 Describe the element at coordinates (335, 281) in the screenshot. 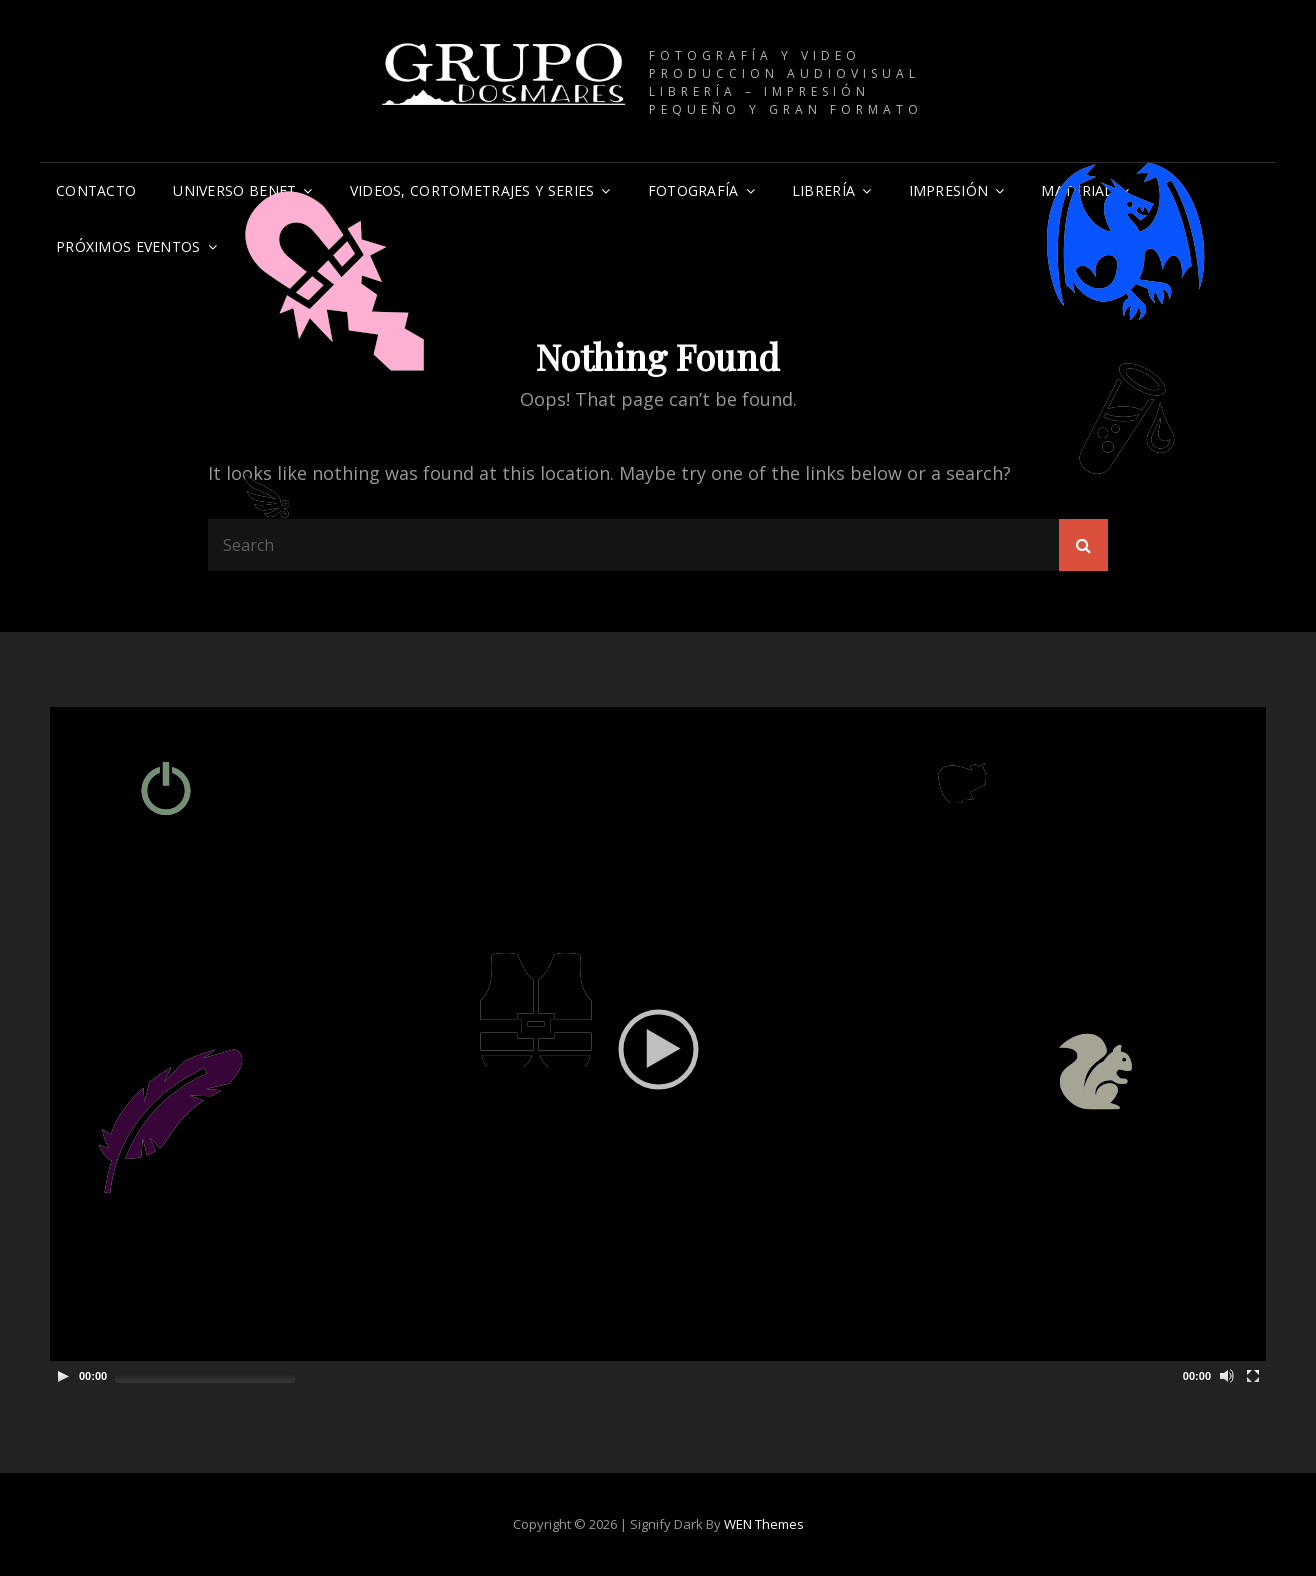

I see `activate magnetic pulse ability` at that location.